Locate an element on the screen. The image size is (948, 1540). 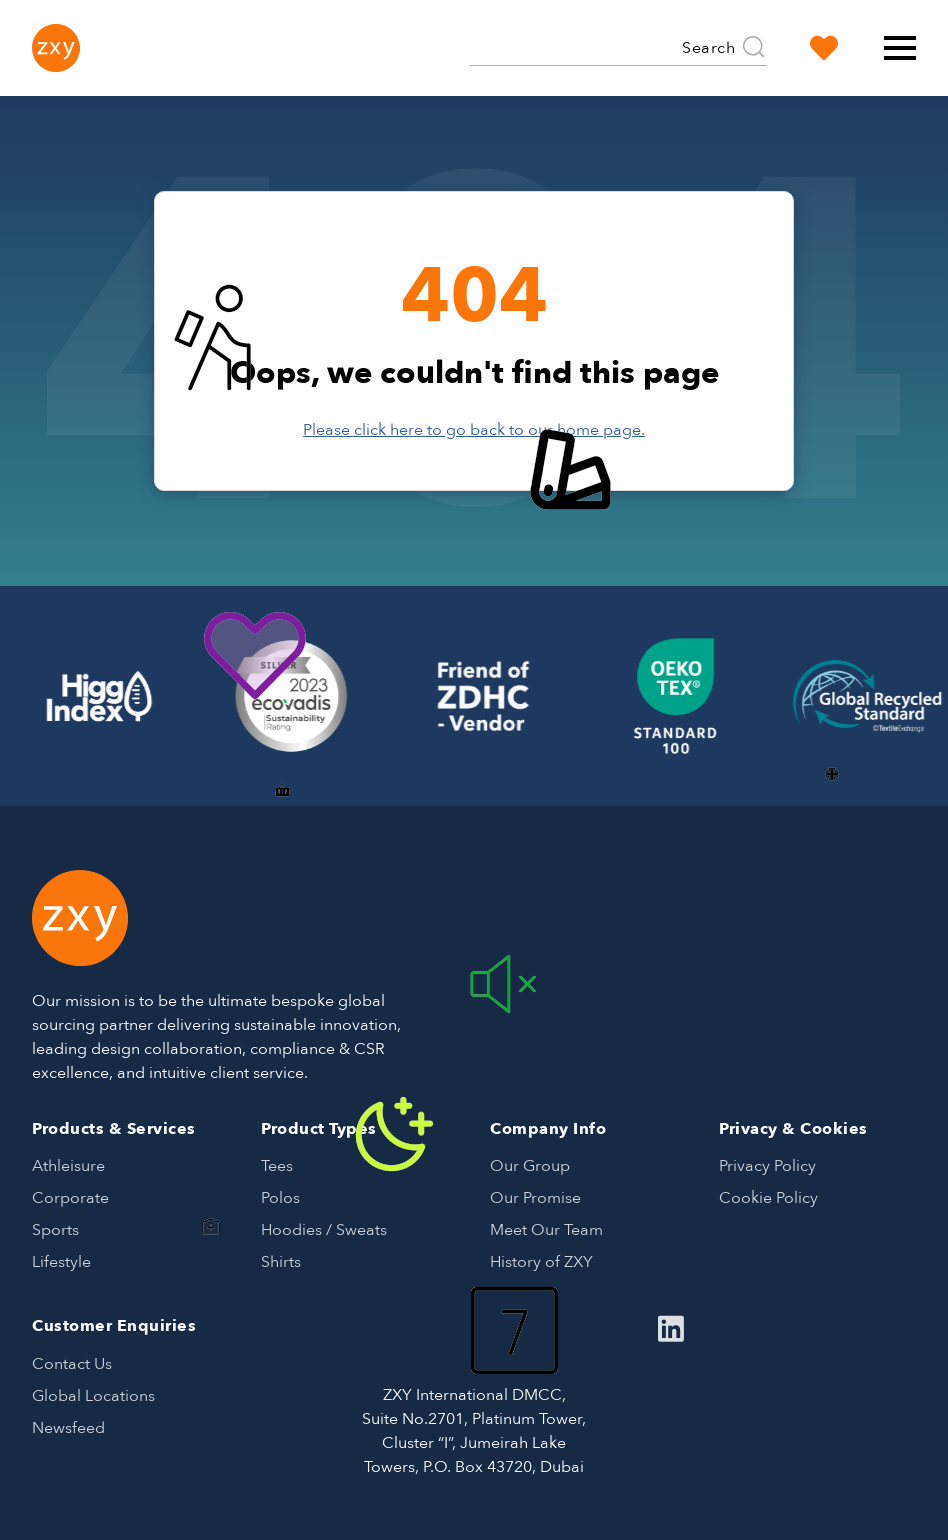
mute audio or sound is located at coordinates (502, 984).